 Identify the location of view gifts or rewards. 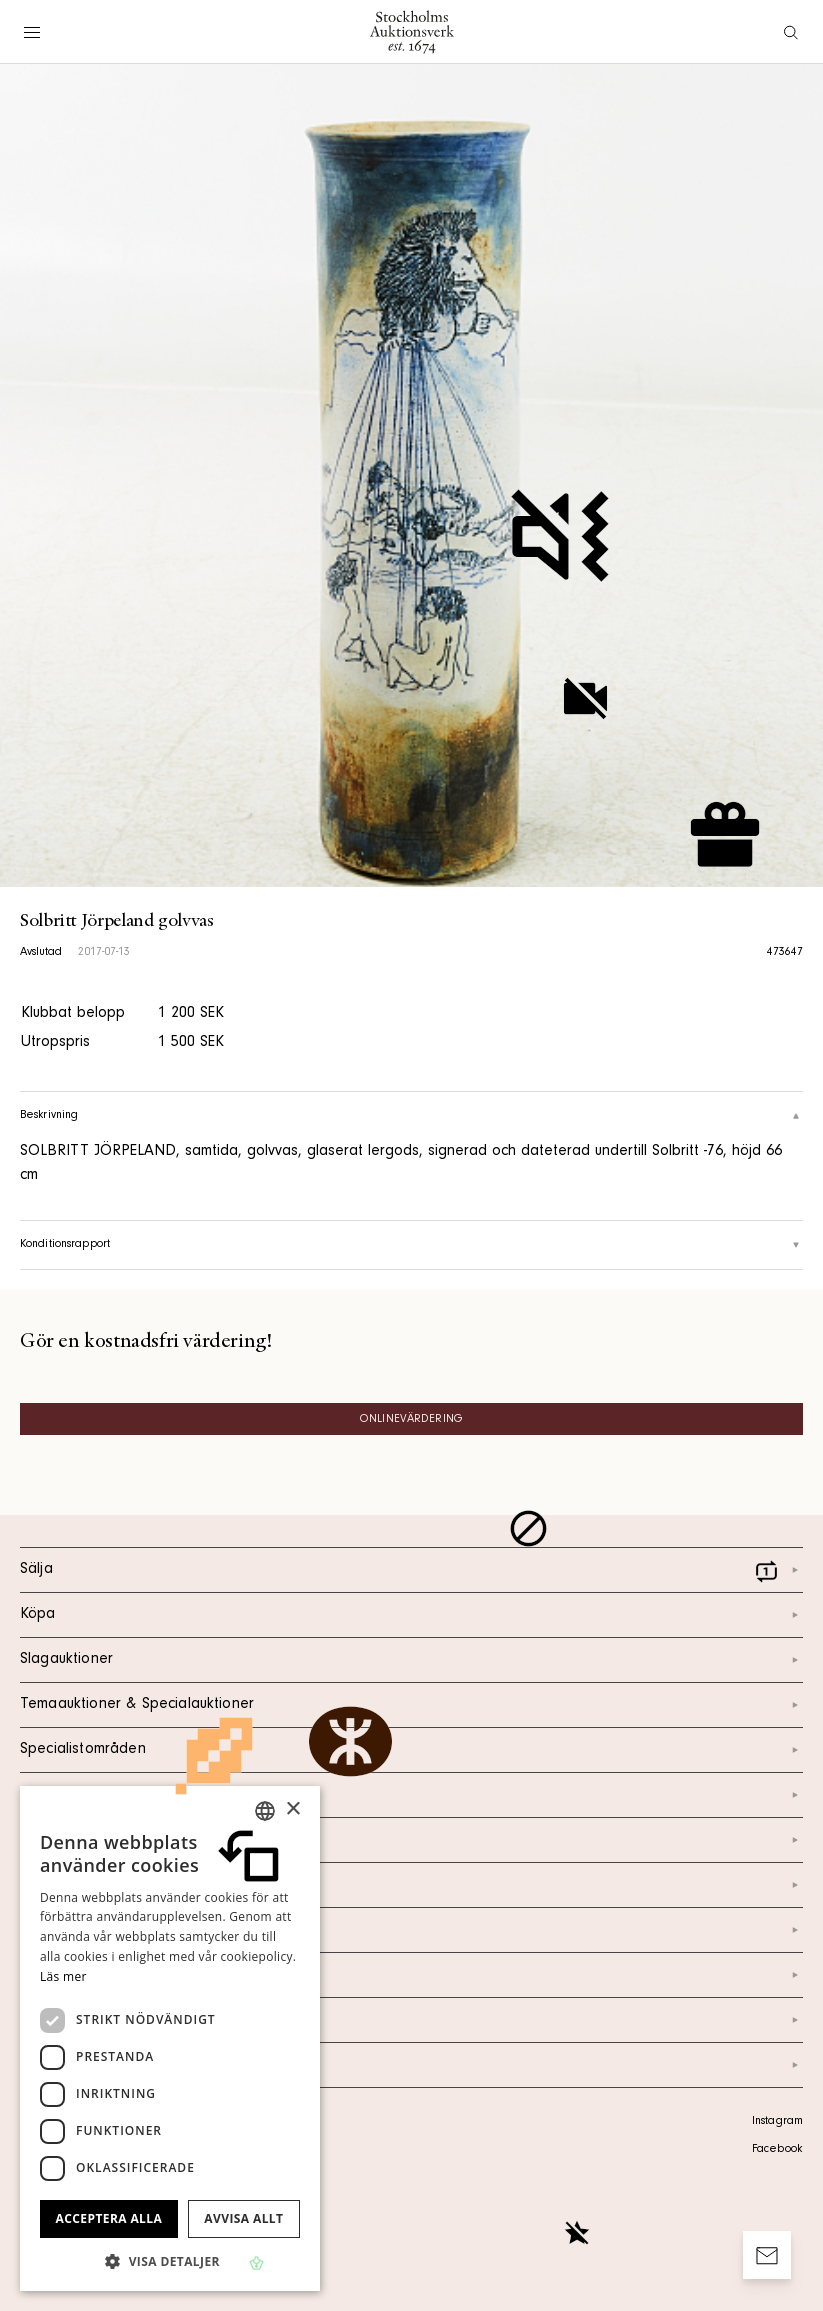
(725, 836).